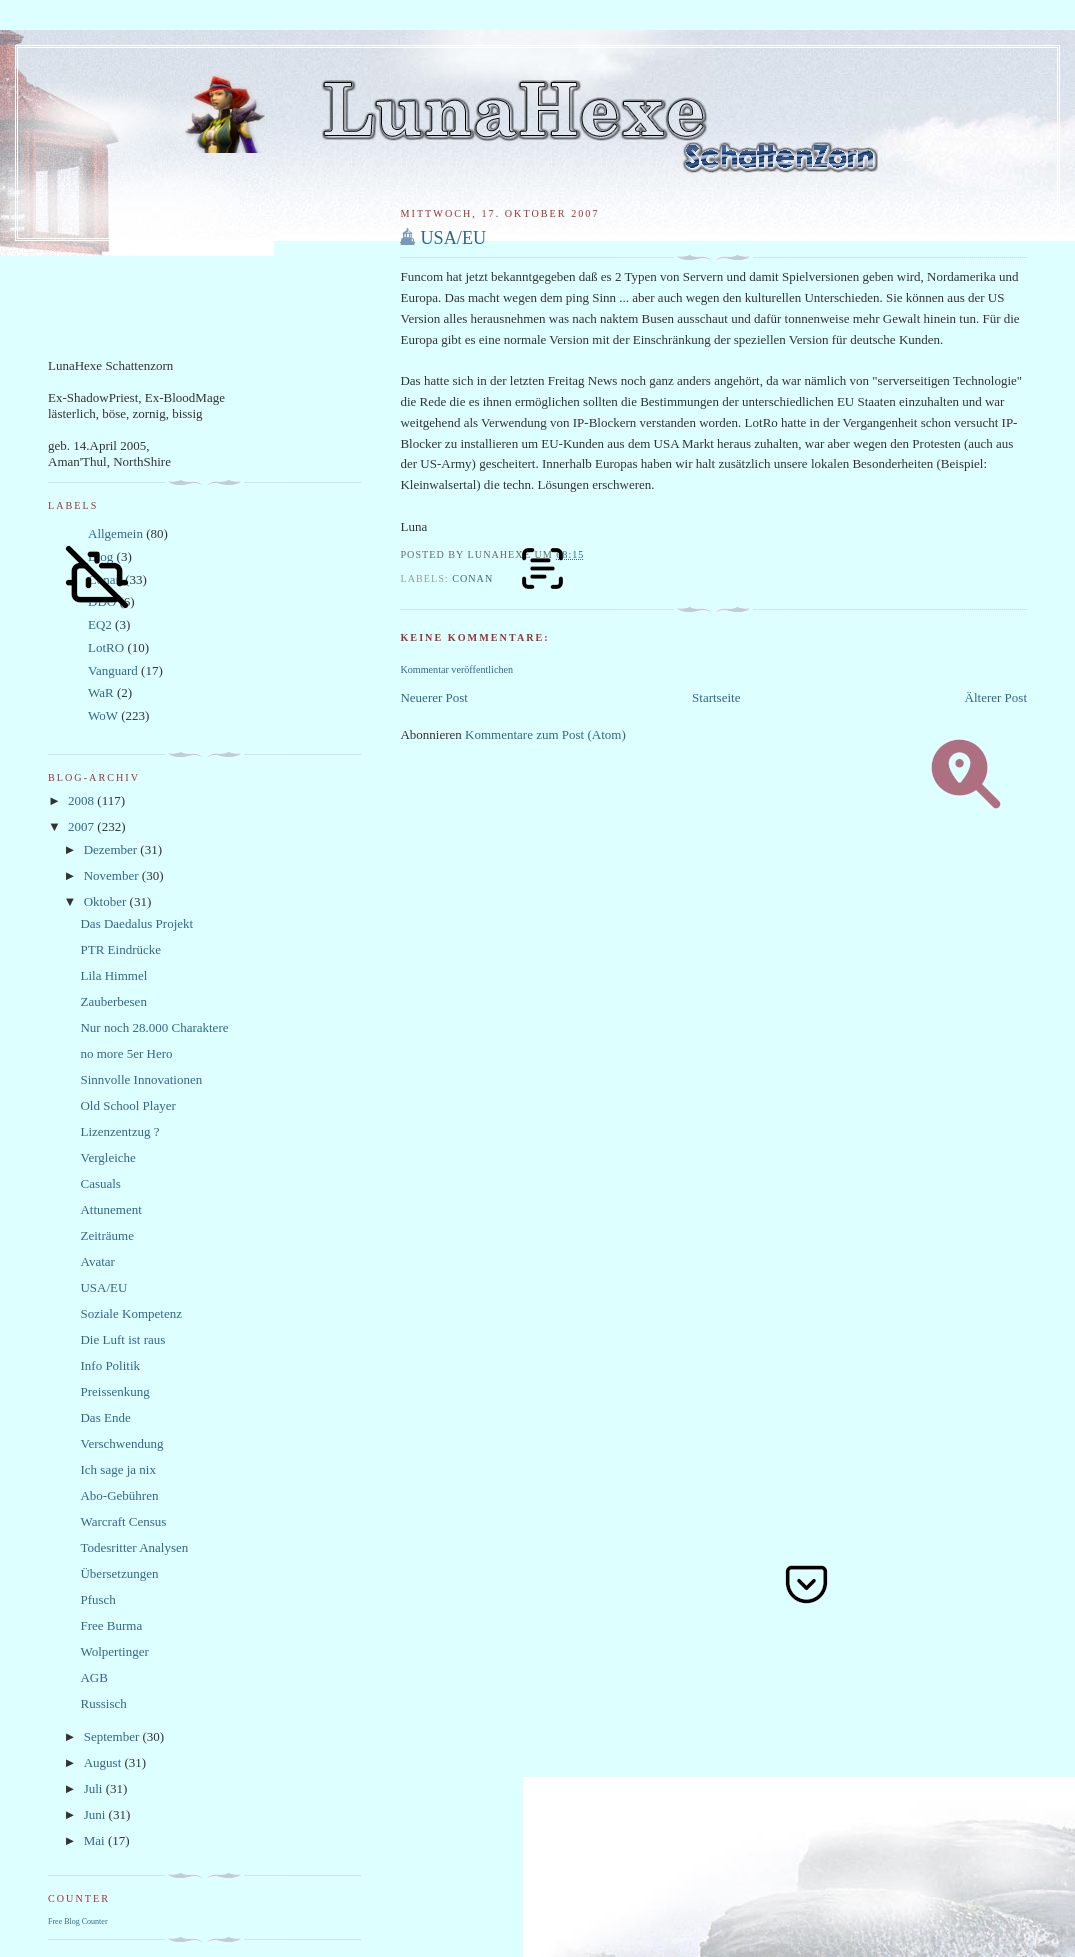 The height and width of the screenshot is (1957, 1075). What do you see at coordinates (542, 568) in the screenshot?
I see `scan document to extract text` at bounding box center [542, 568].